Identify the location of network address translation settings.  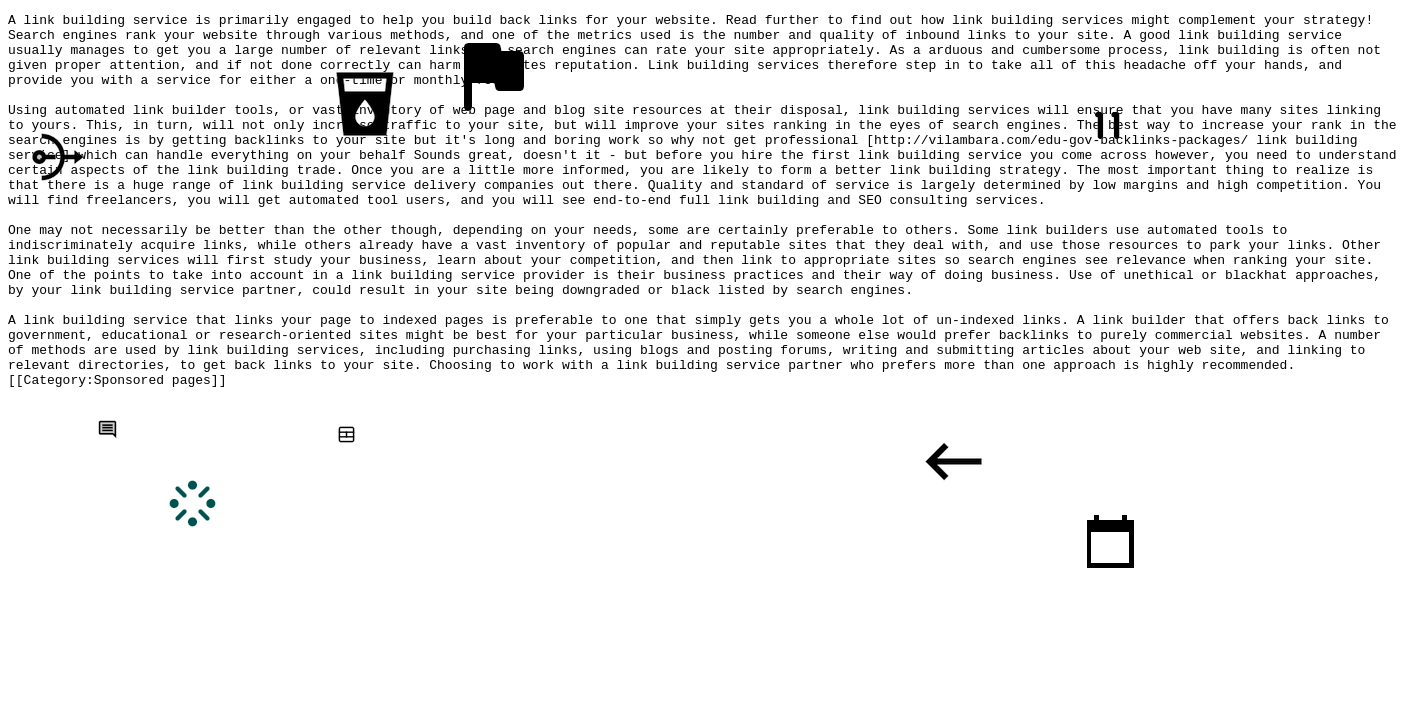
(58, 157).